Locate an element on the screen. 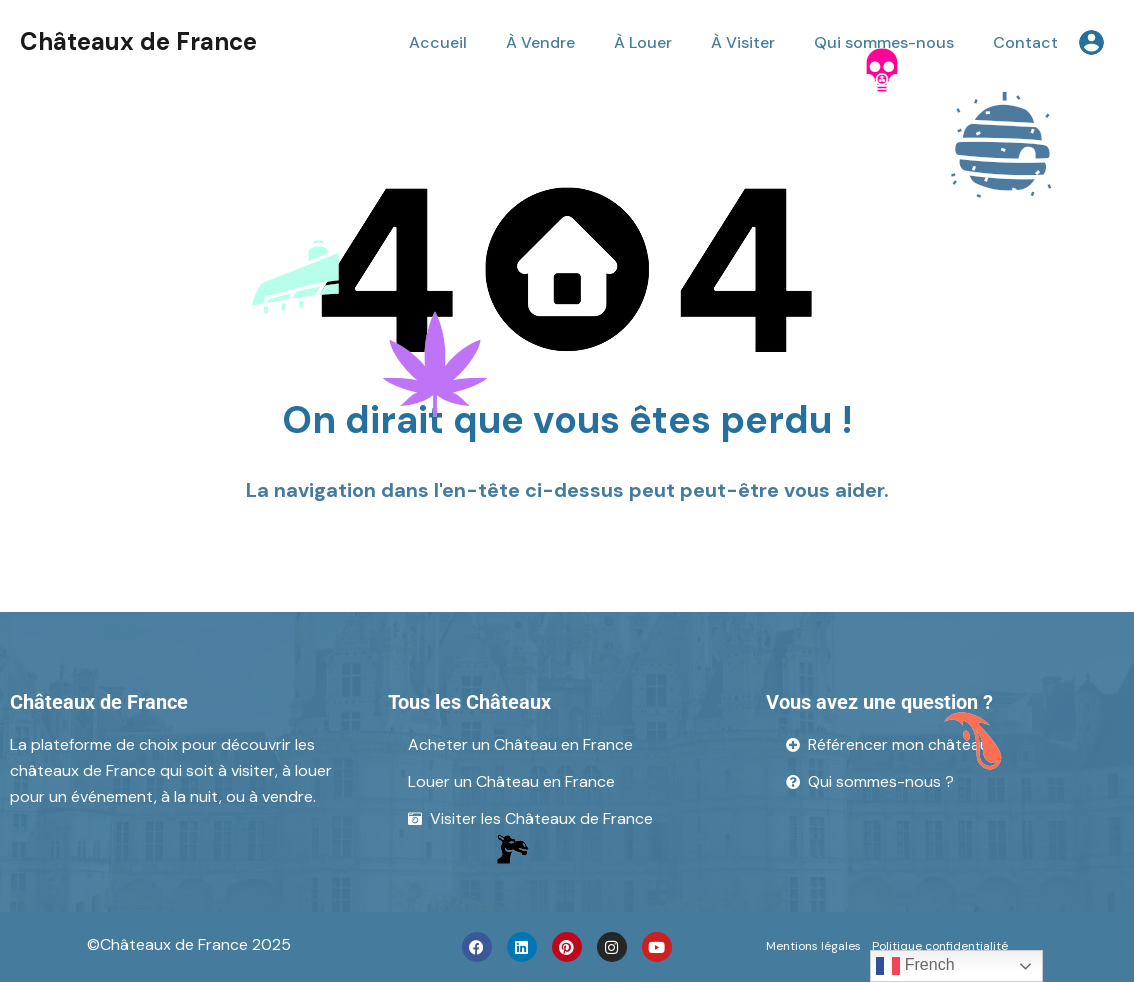 This screenshot has width=1134, height=982. indicates a slime or liquid-based ability in a game is located at coordinates (972, 741).